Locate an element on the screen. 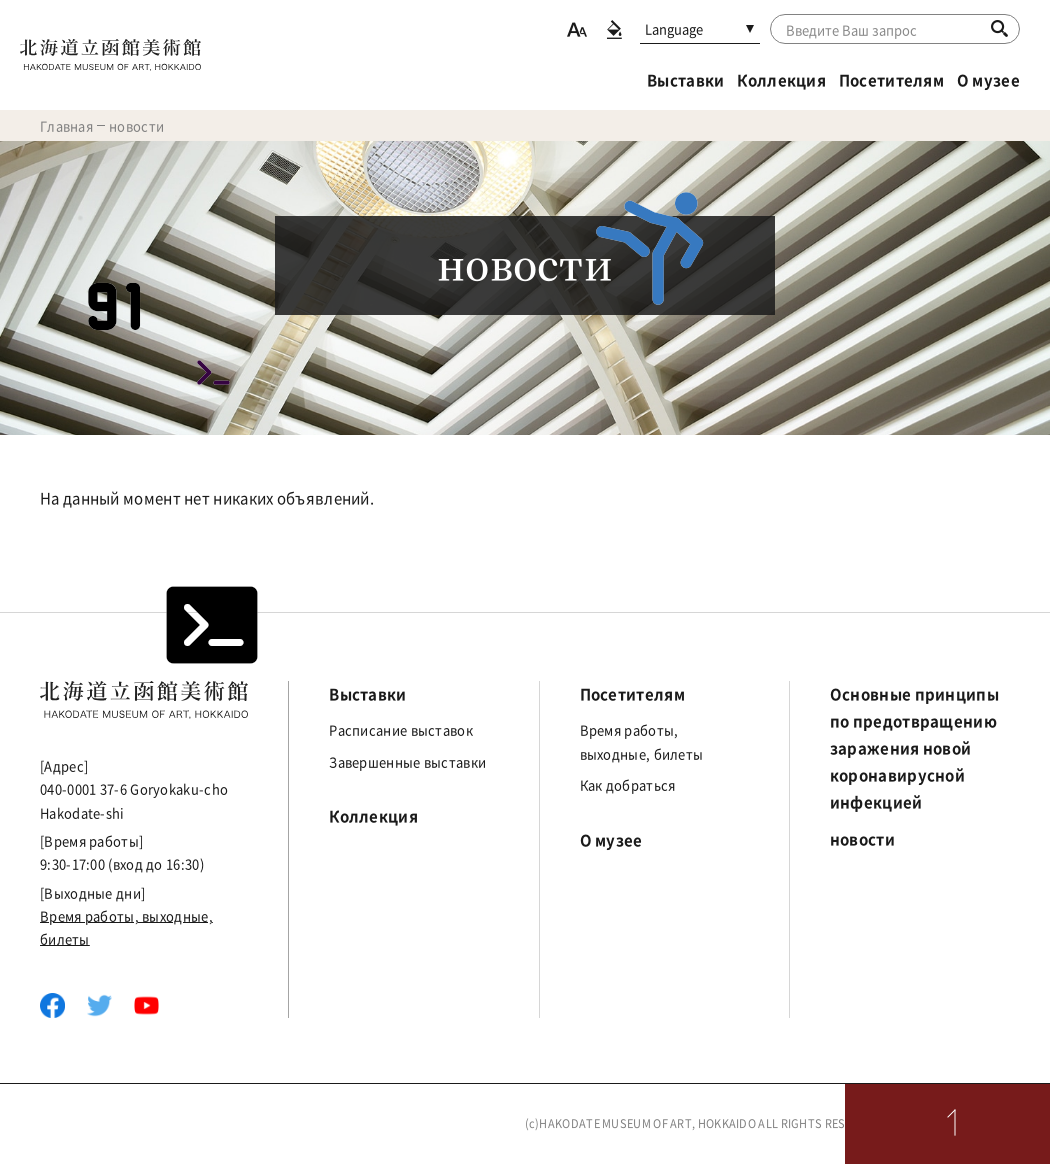 The height and width of the screenshot is (1164, 1050). indicates 91 unread notifications or items is located at coordinates (116, 306).